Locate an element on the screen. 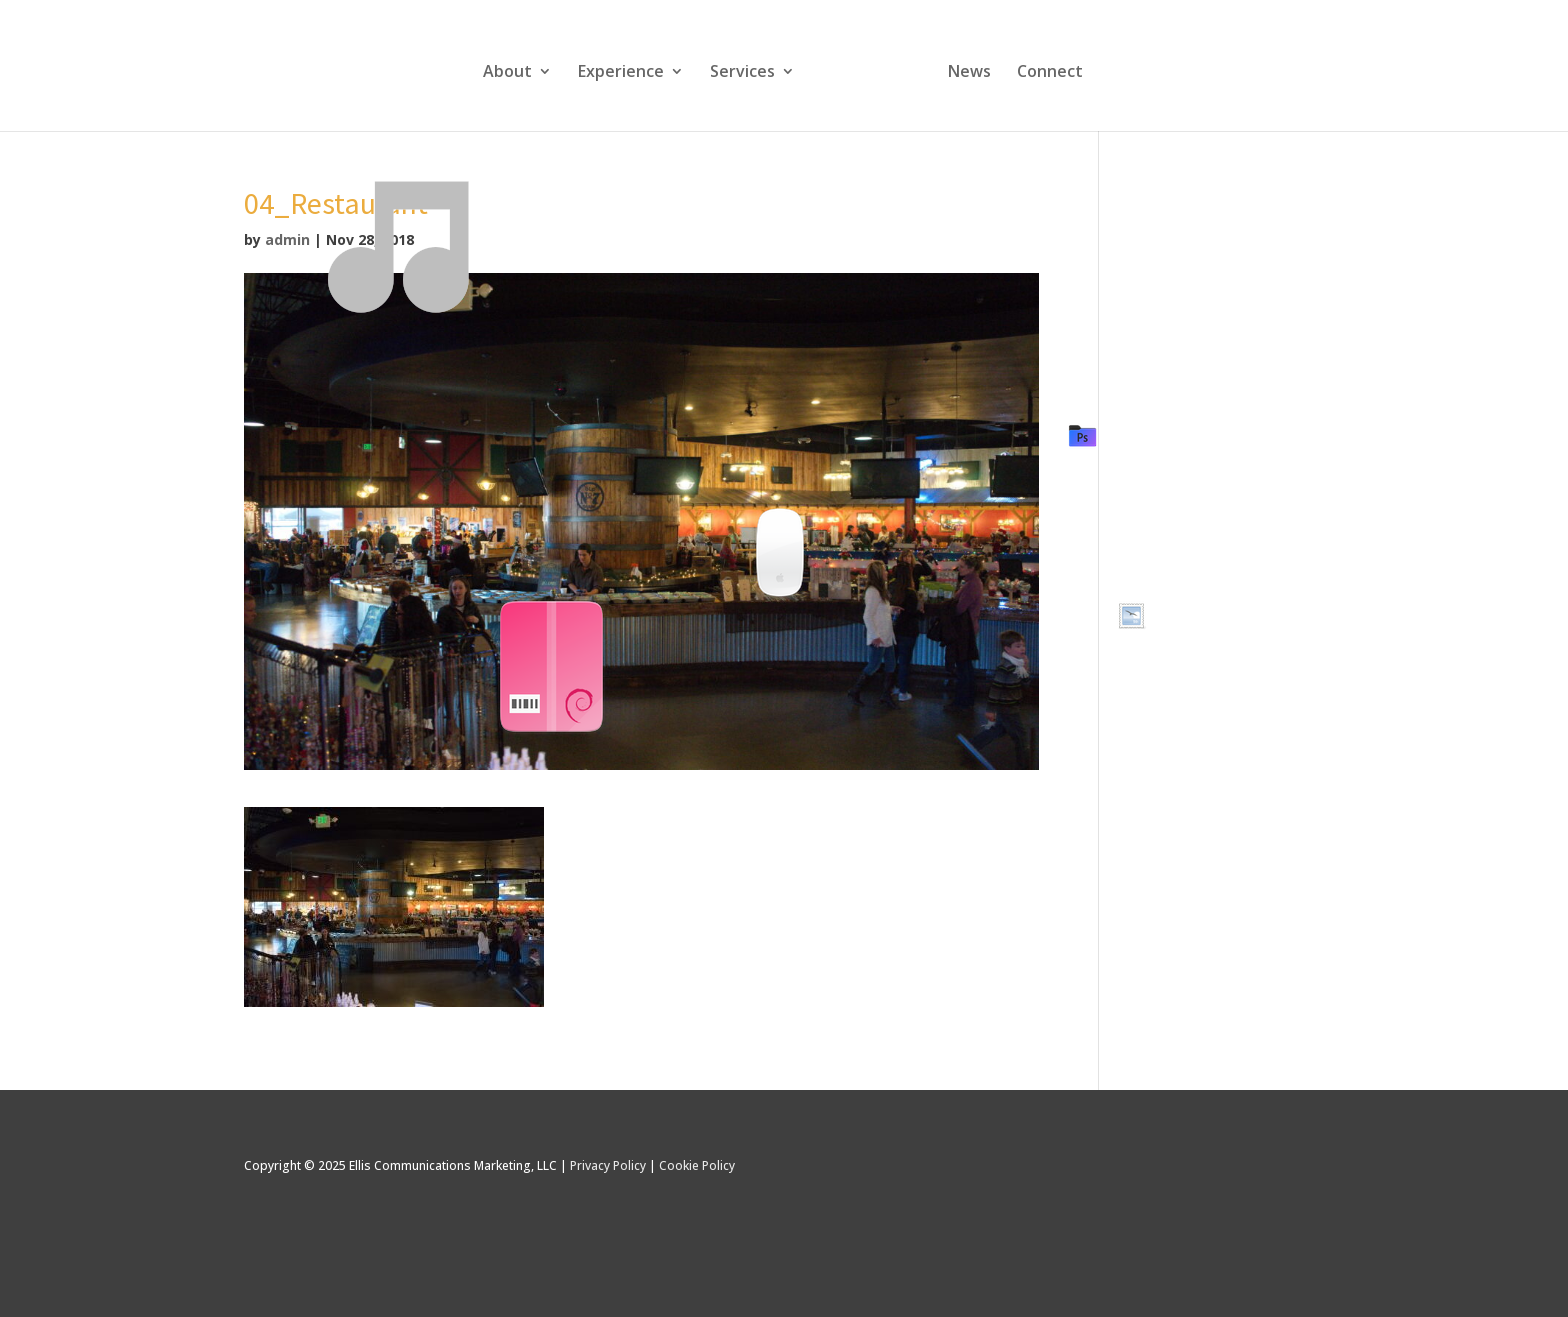  open folder containing Adobe Photoshop files is located at coordinates (1082, 436).